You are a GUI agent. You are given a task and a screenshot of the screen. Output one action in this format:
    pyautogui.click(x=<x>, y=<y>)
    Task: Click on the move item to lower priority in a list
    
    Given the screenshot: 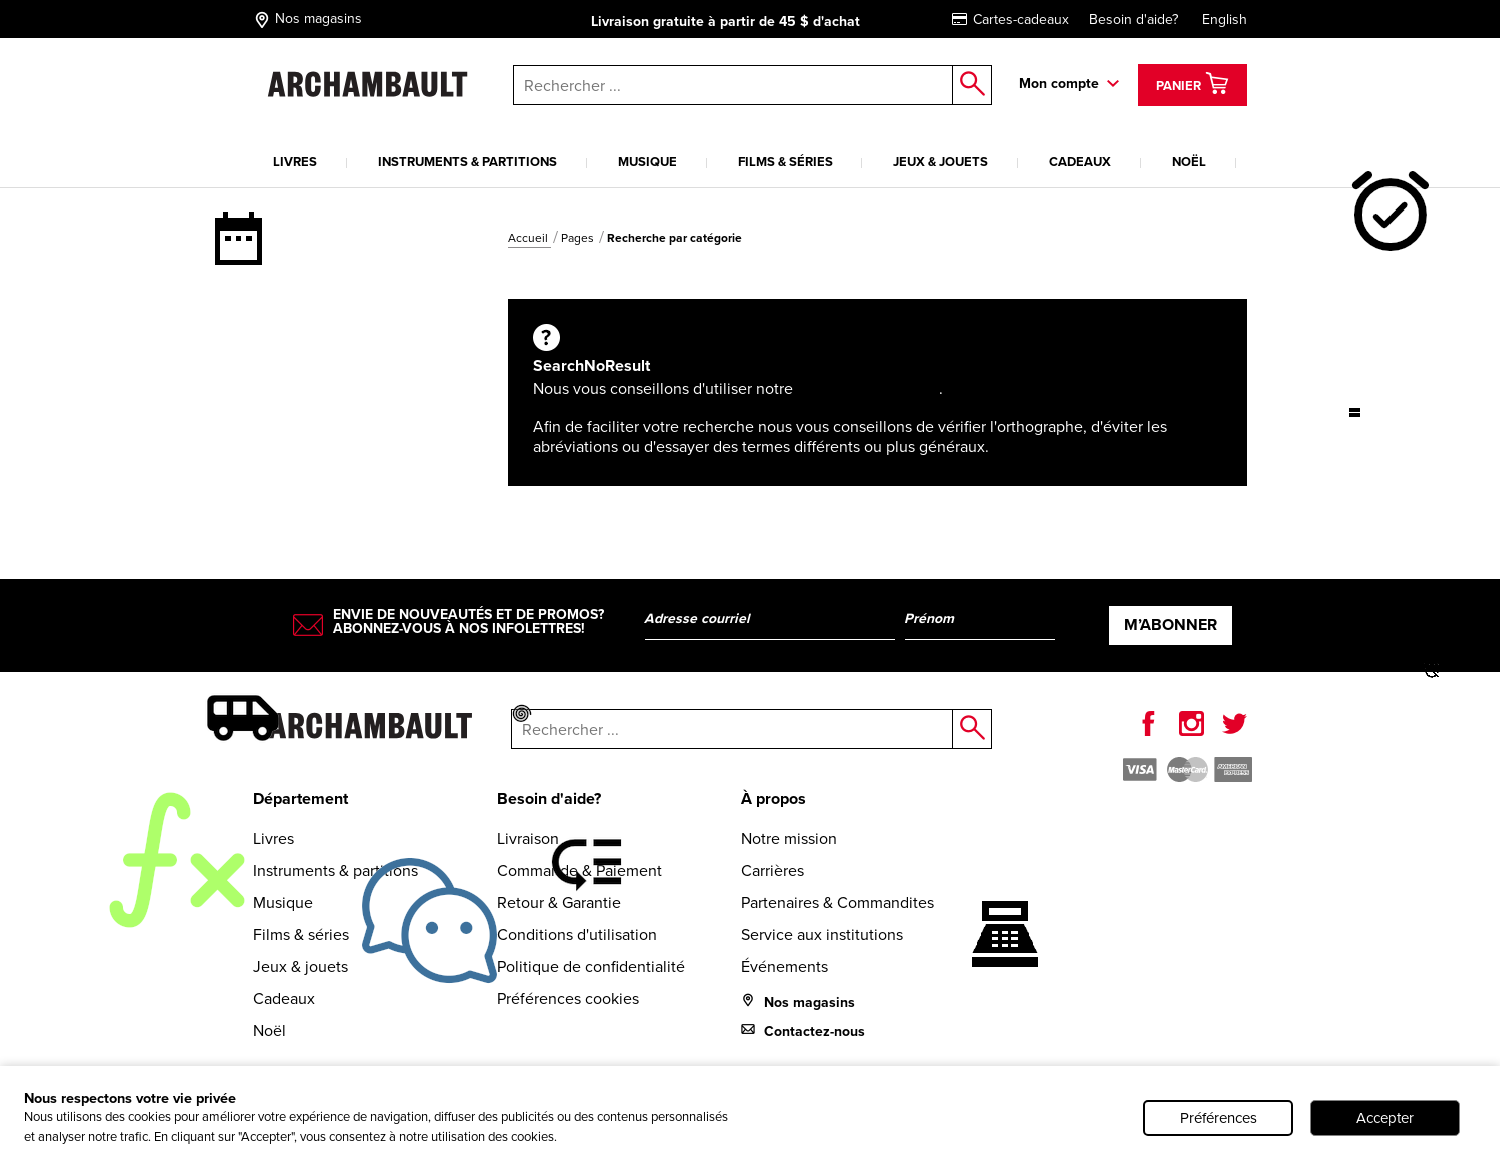 What is the action you would take?
    pyautogui.click(x=586, y=863)
    